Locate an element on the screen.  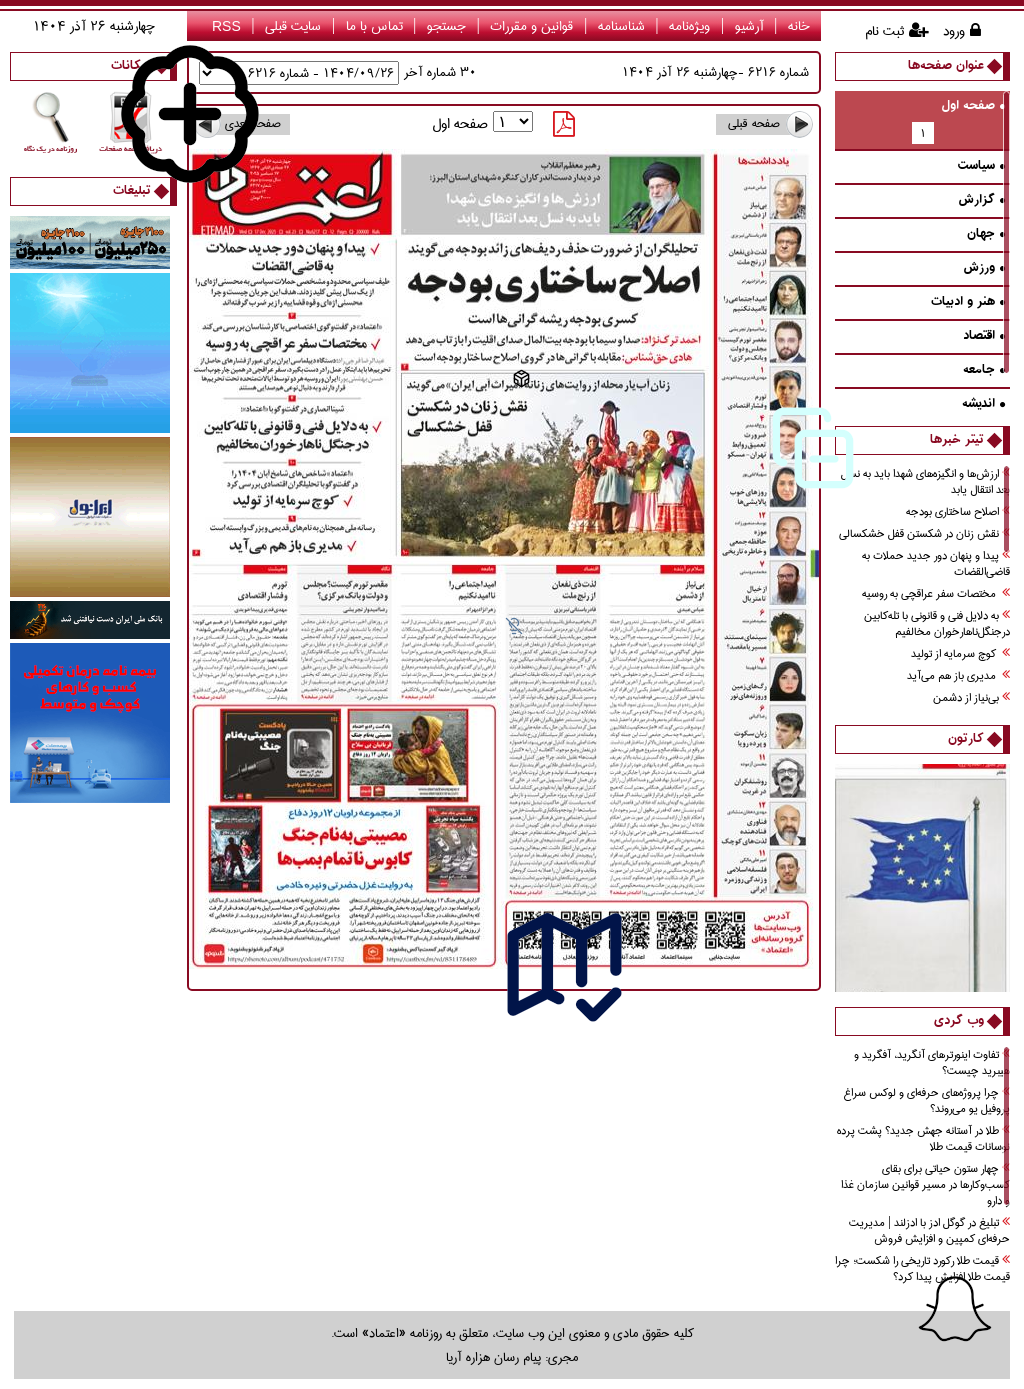
open Snapchat app is located at coordinates (955, 1310).